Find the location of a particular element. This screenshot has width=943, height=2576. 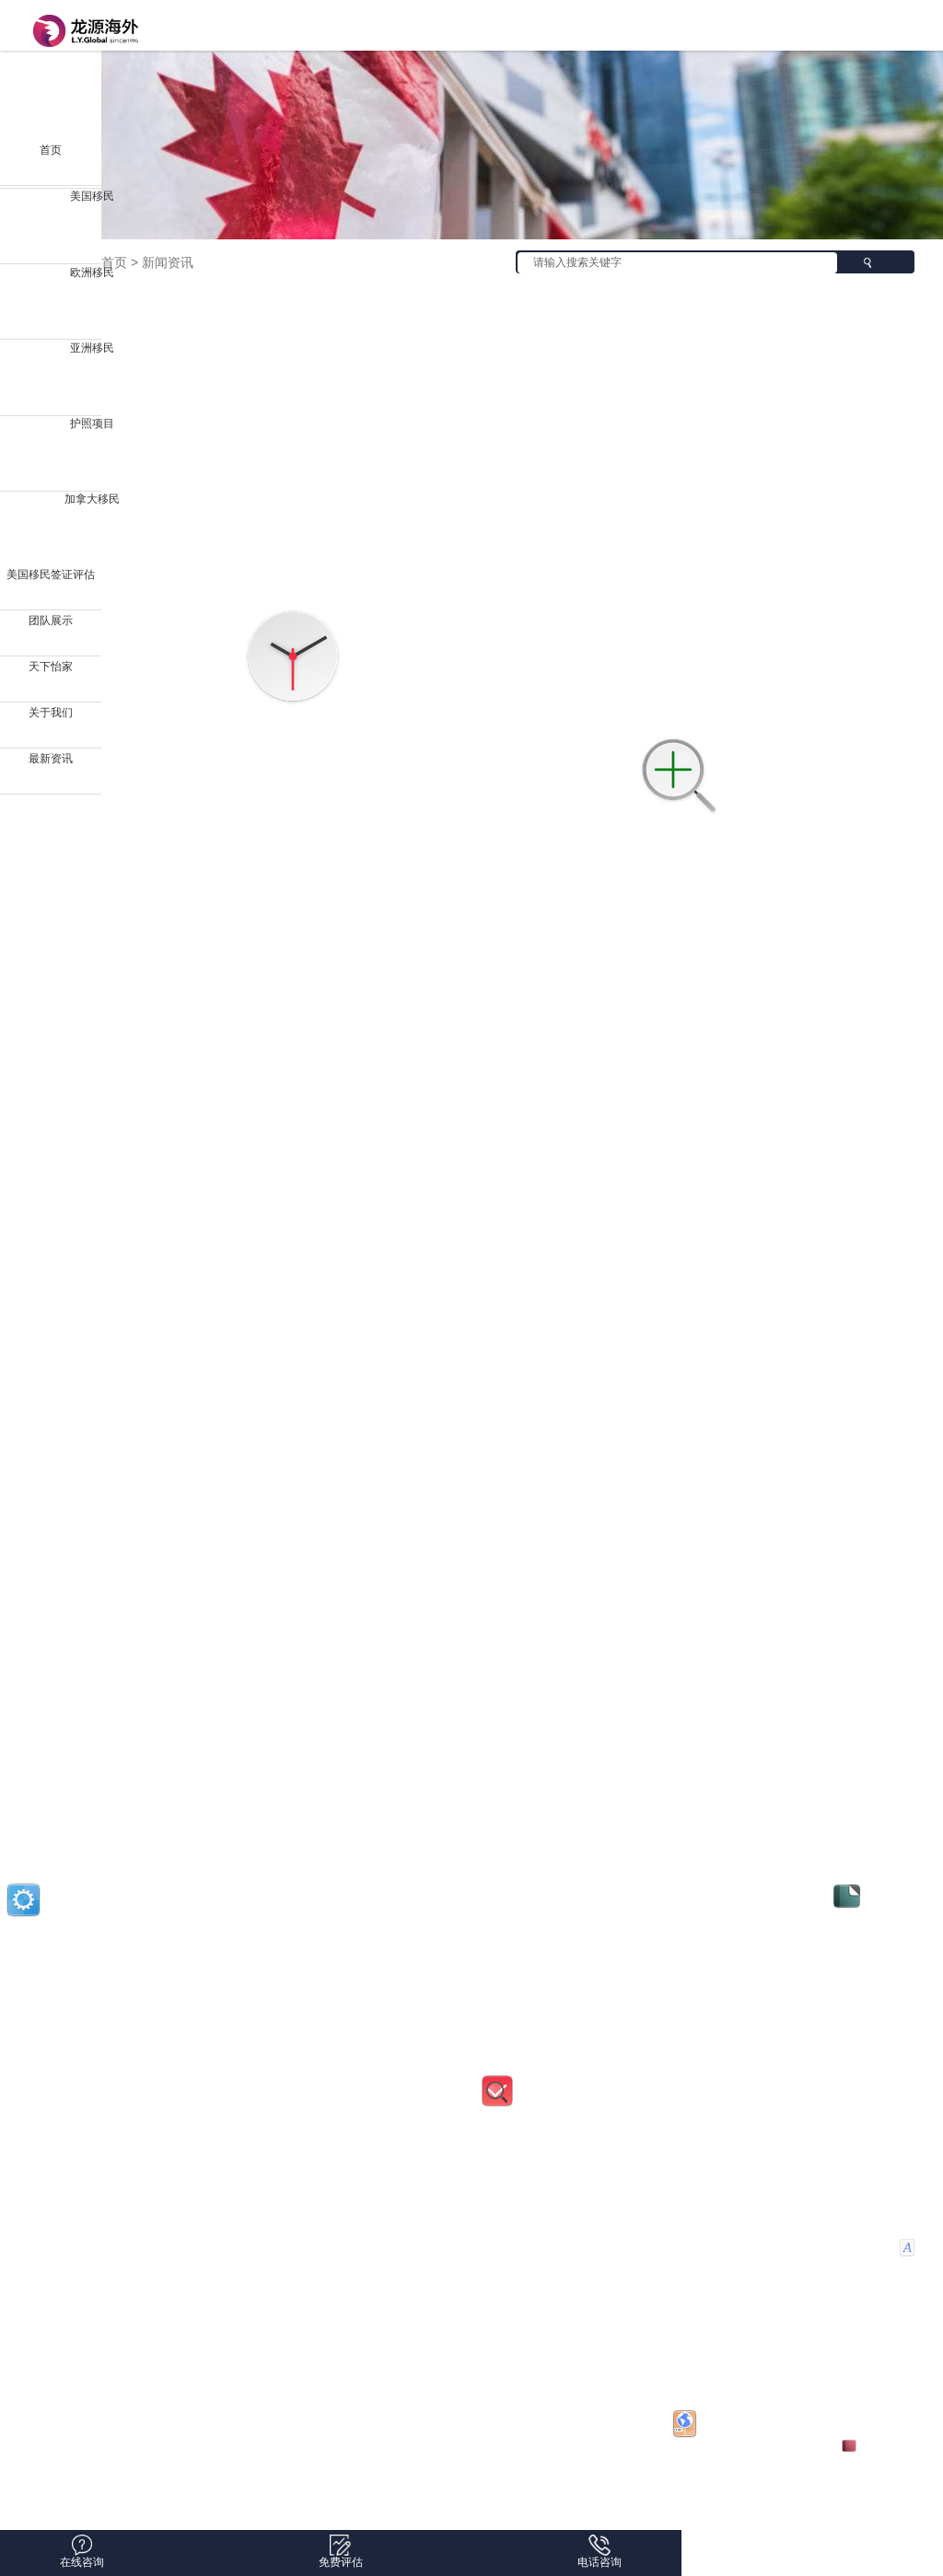

a font file type indicator is located at coordinates (907, 2247).